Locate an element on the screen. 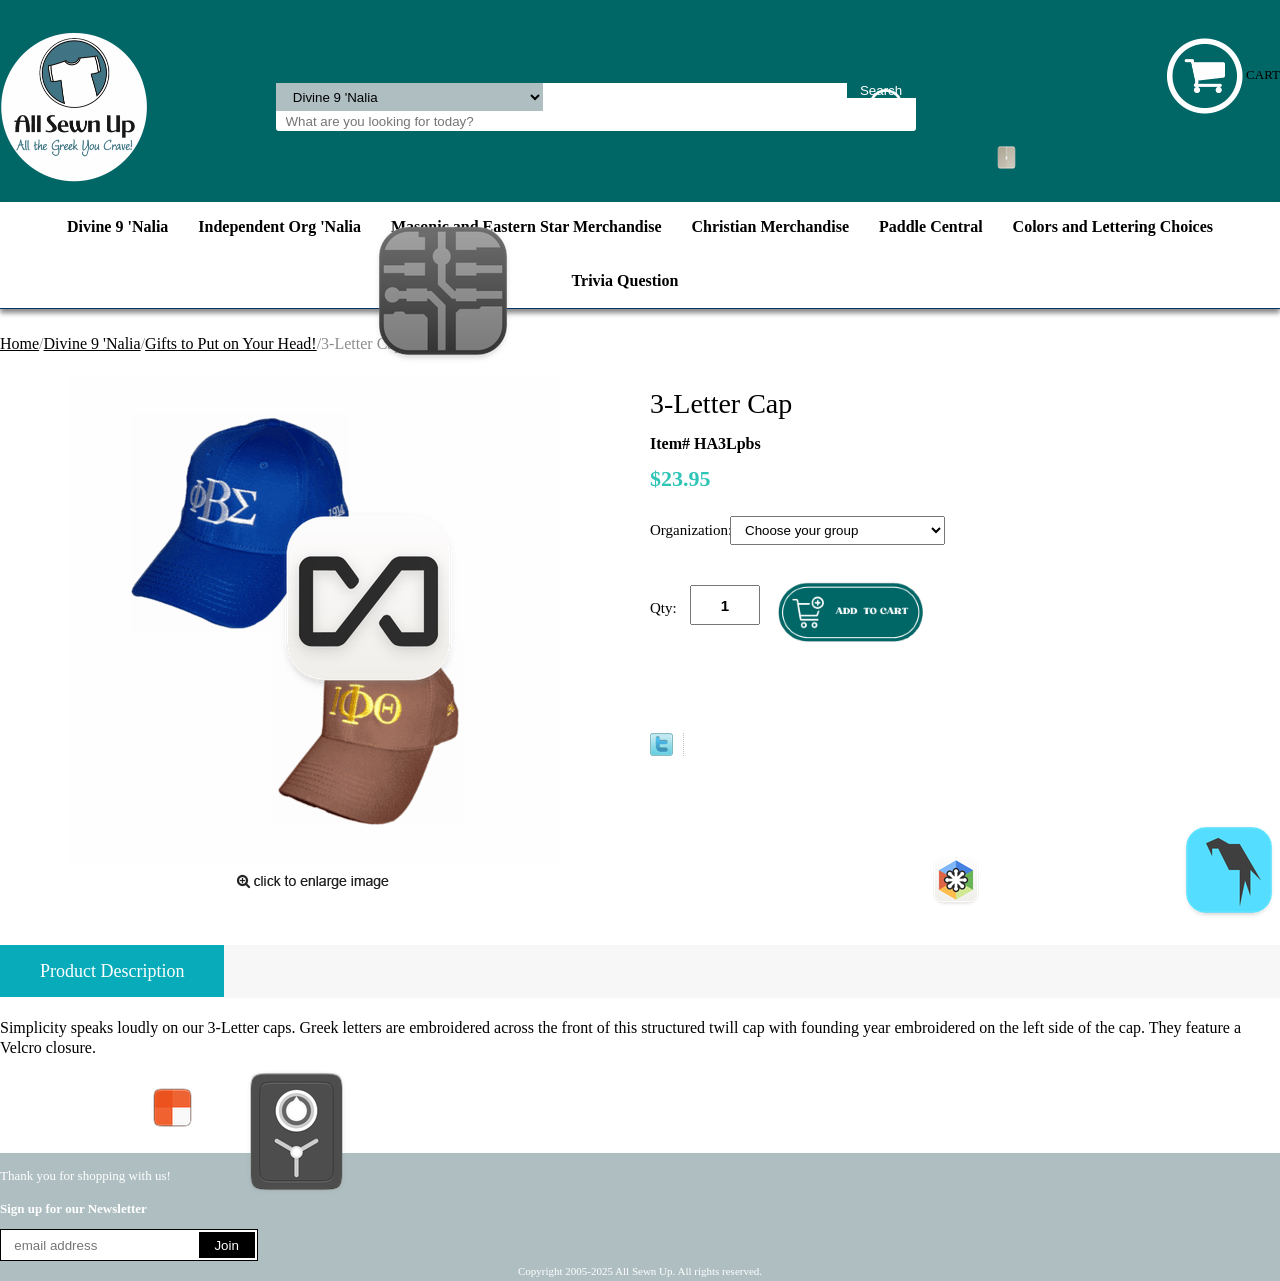 The image size is (1280, 1281). switch to the bottom-right workspace is located at coordinates (172, 1107).